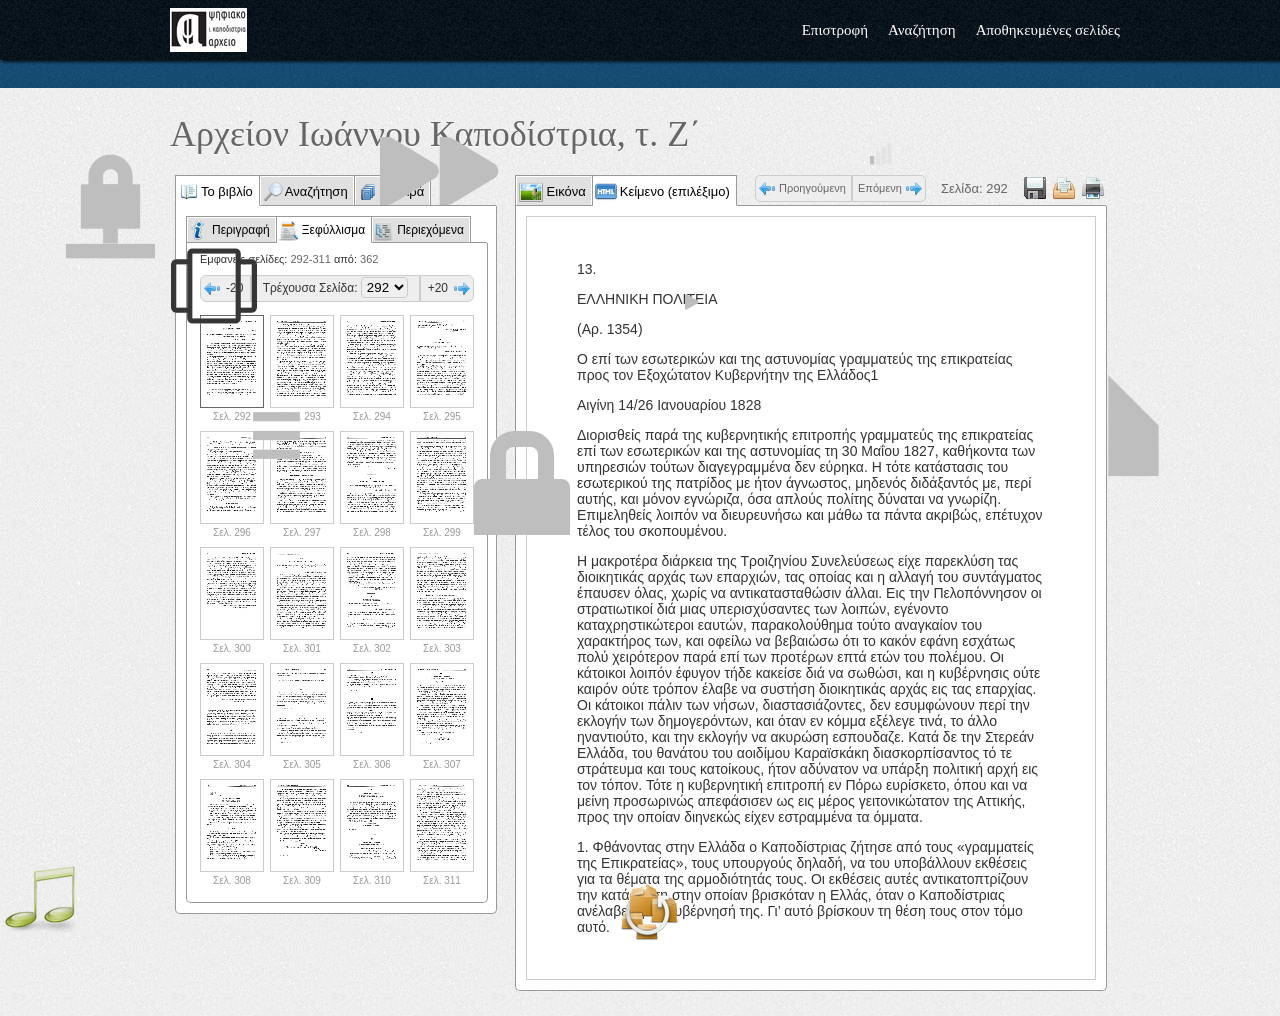  I want to click on start media playback, so click(691, 302).